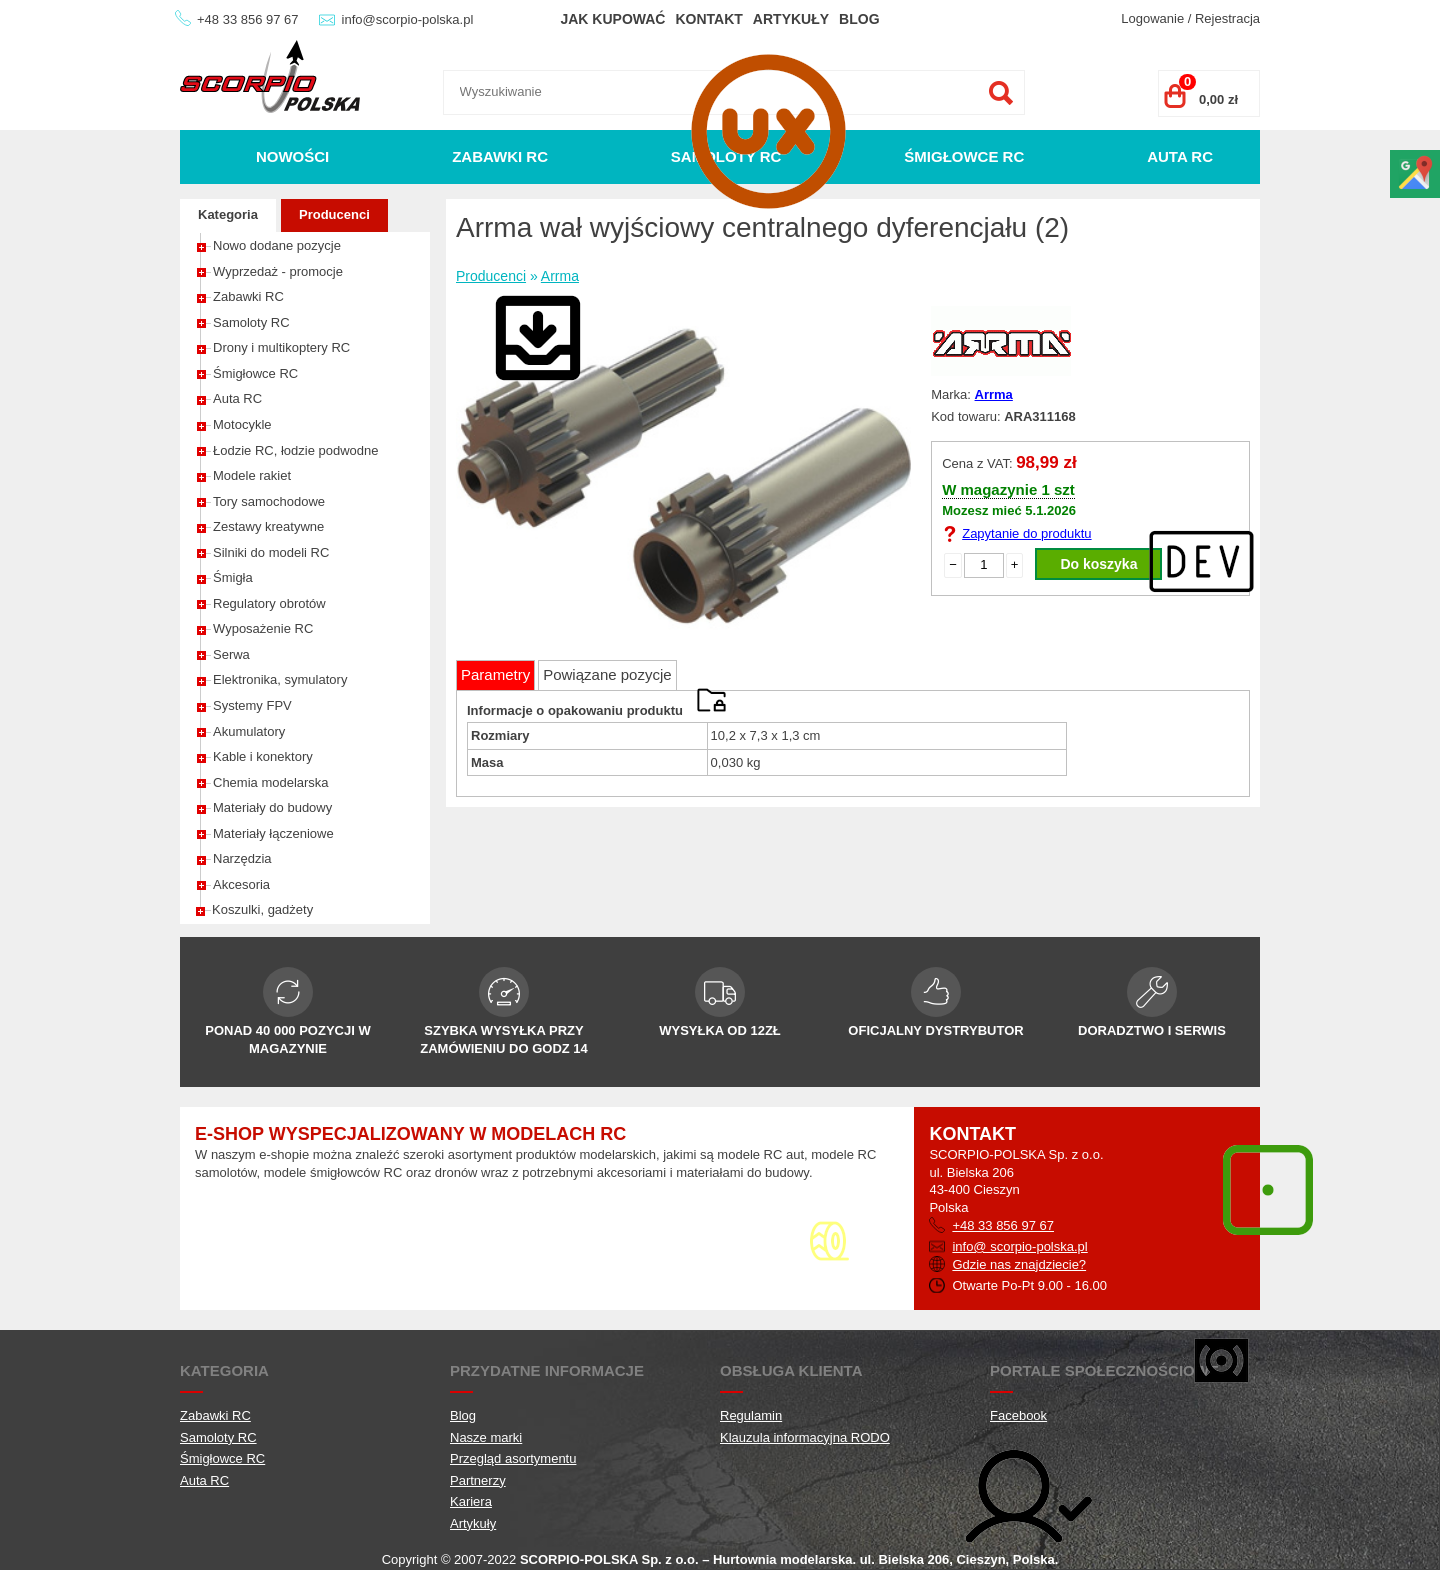 The height and width of the screenshot is (1570, 1440). What do you see at coordinates (1201, 561) in the screenshot?
I see `visit dev.to community profile` at bounding box center [1201, 561].